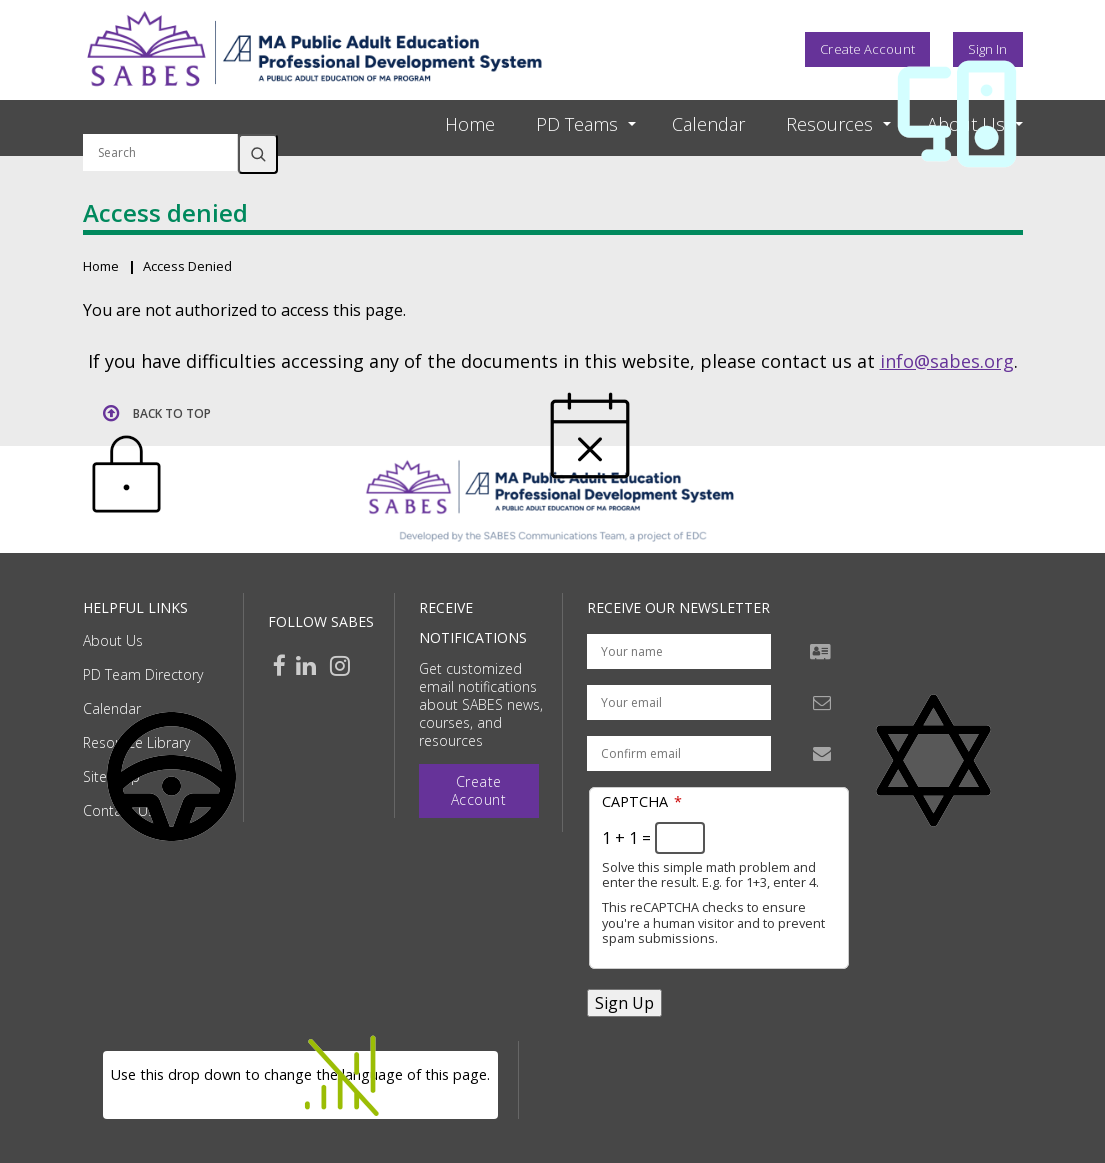 Image resolution: width=1105 pixels, height=1163 pixels. What do you see at coordinates (933, 760) in the screenshot?
I see `indicates jewish or hebrew-related content` at bounding box center [933, 760].